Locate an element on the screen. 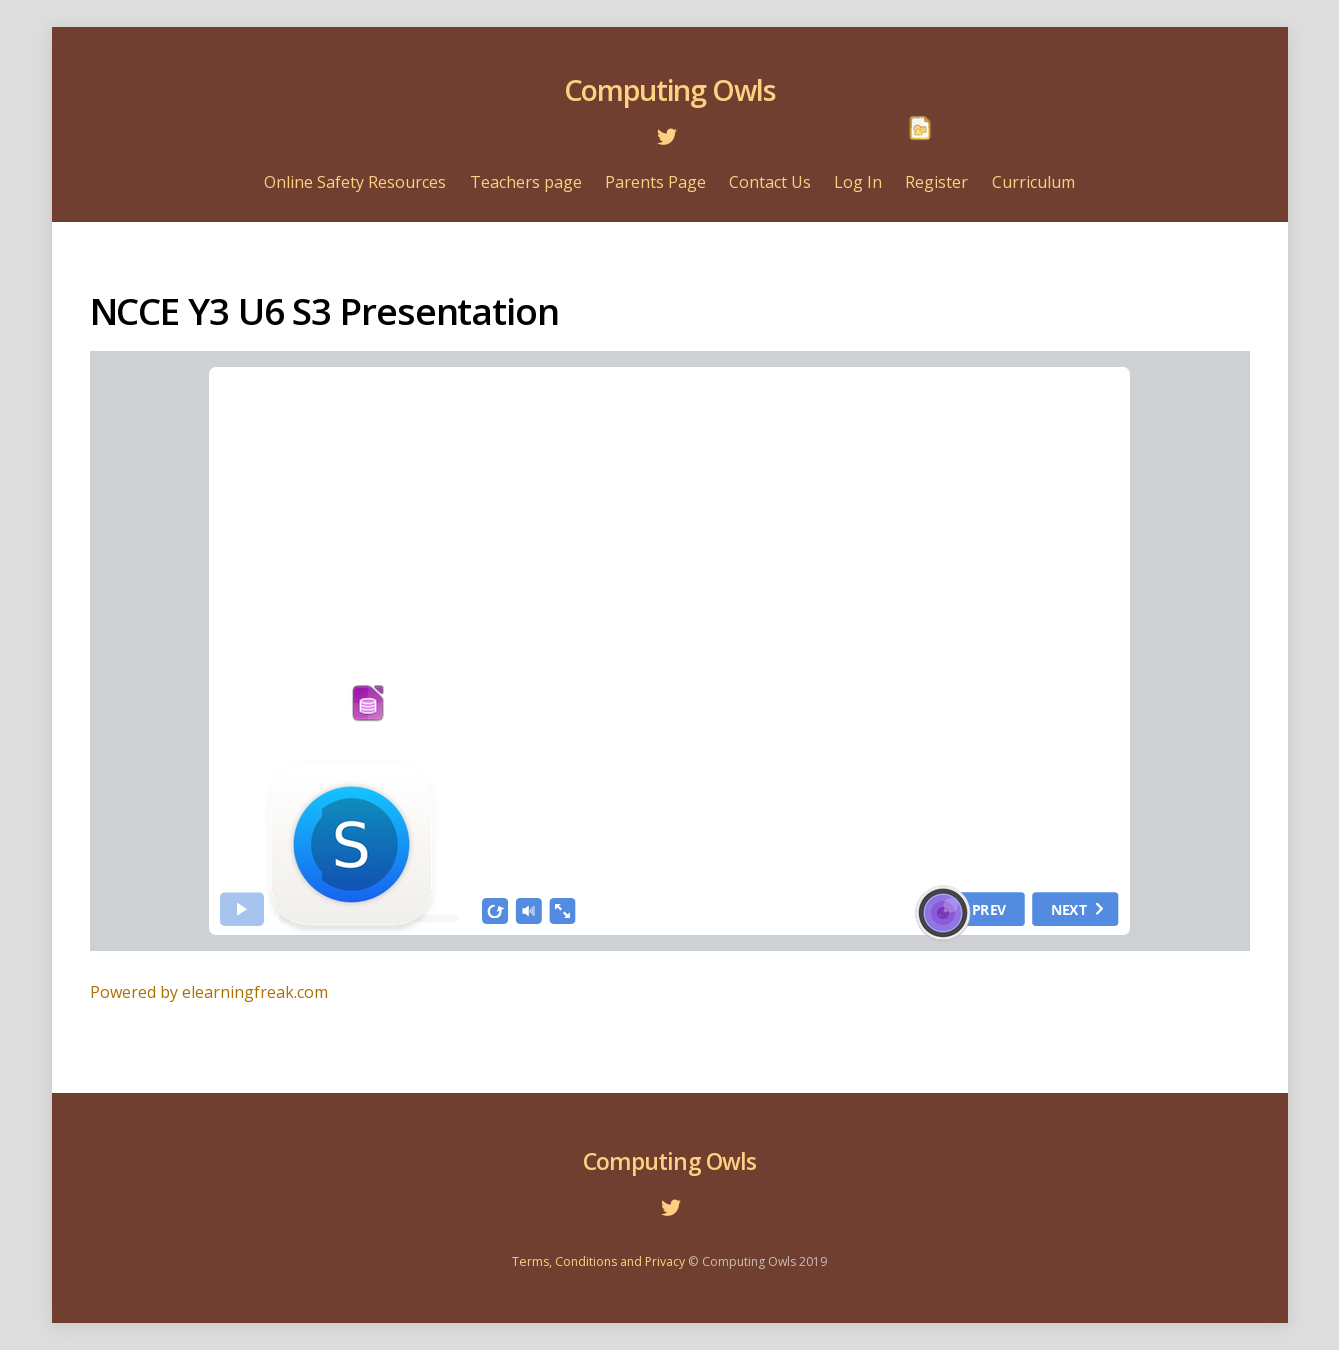  open stoken authentication app is located at coordinates (351, 844).